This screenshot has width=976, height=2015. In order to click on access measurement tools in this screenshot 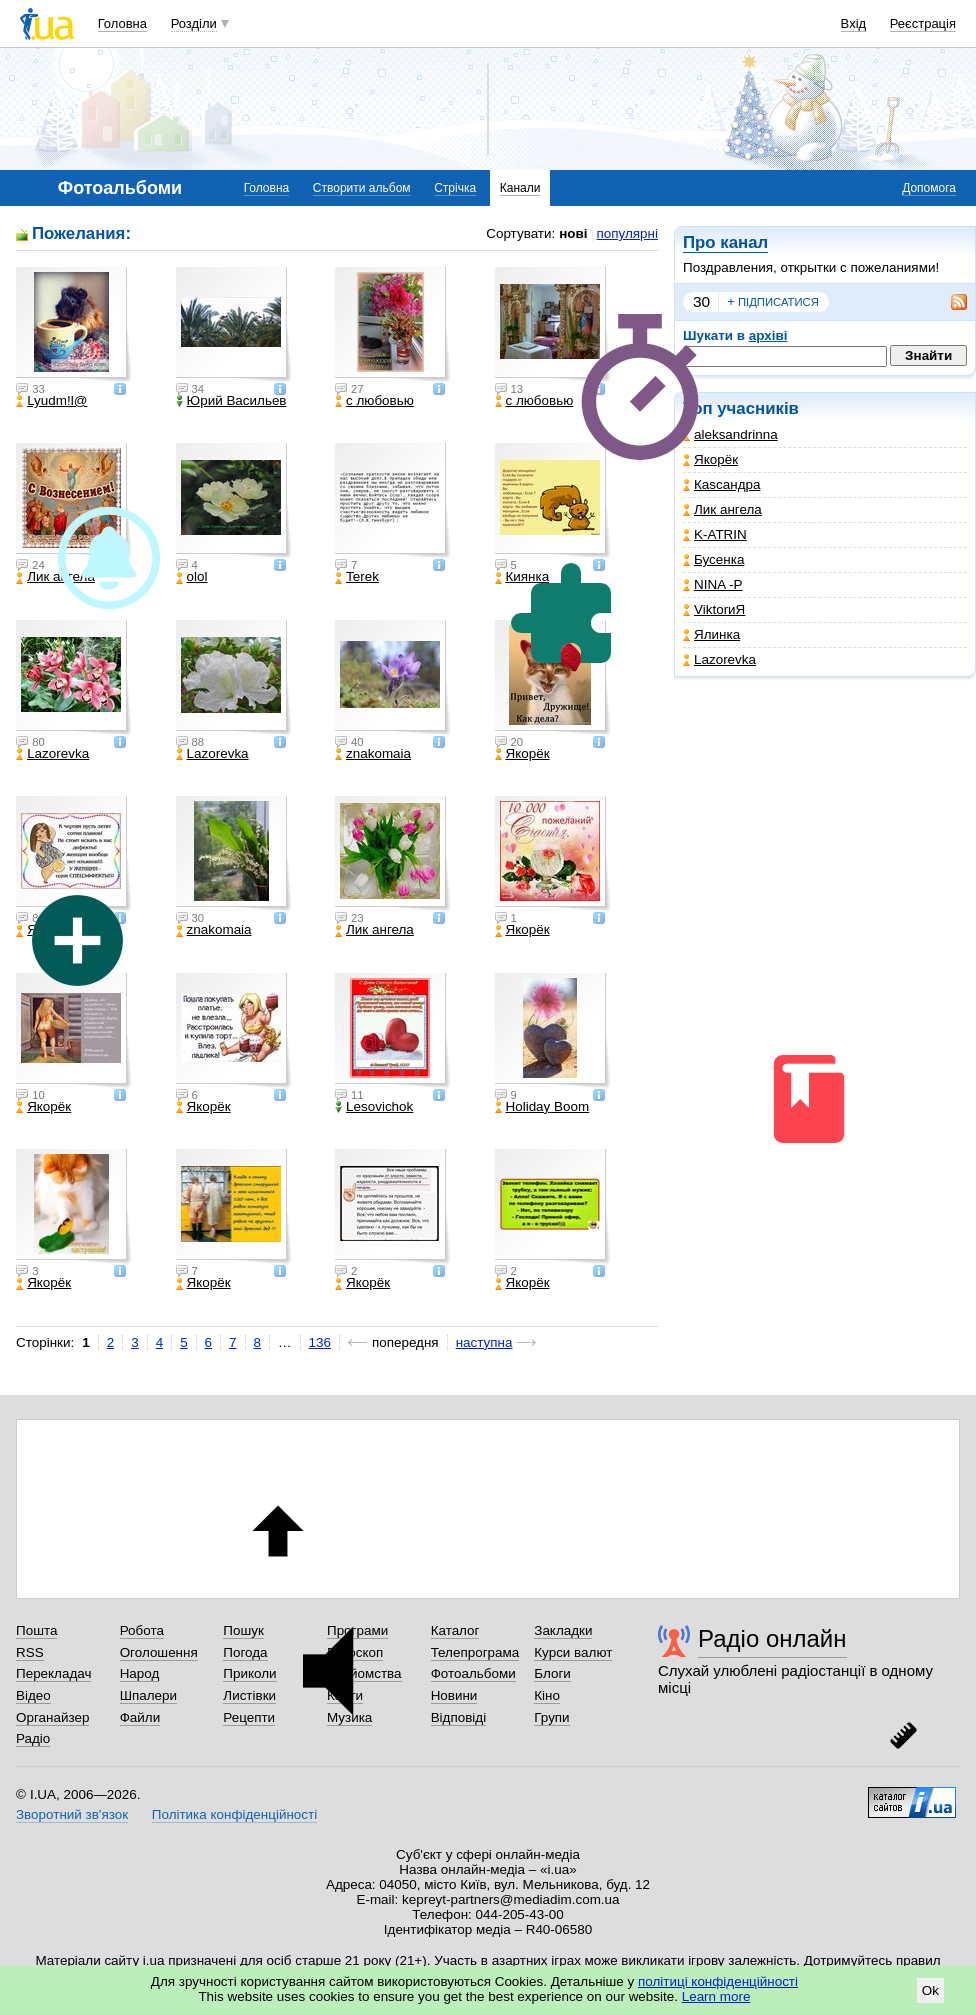, I will do `click(903, 1735)`.